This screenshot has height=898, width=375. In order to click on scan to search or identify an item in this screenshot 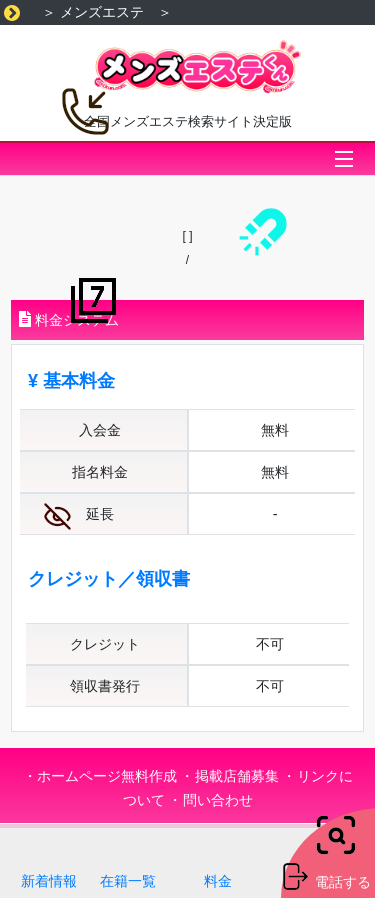, I will do `click(336, 835)`.